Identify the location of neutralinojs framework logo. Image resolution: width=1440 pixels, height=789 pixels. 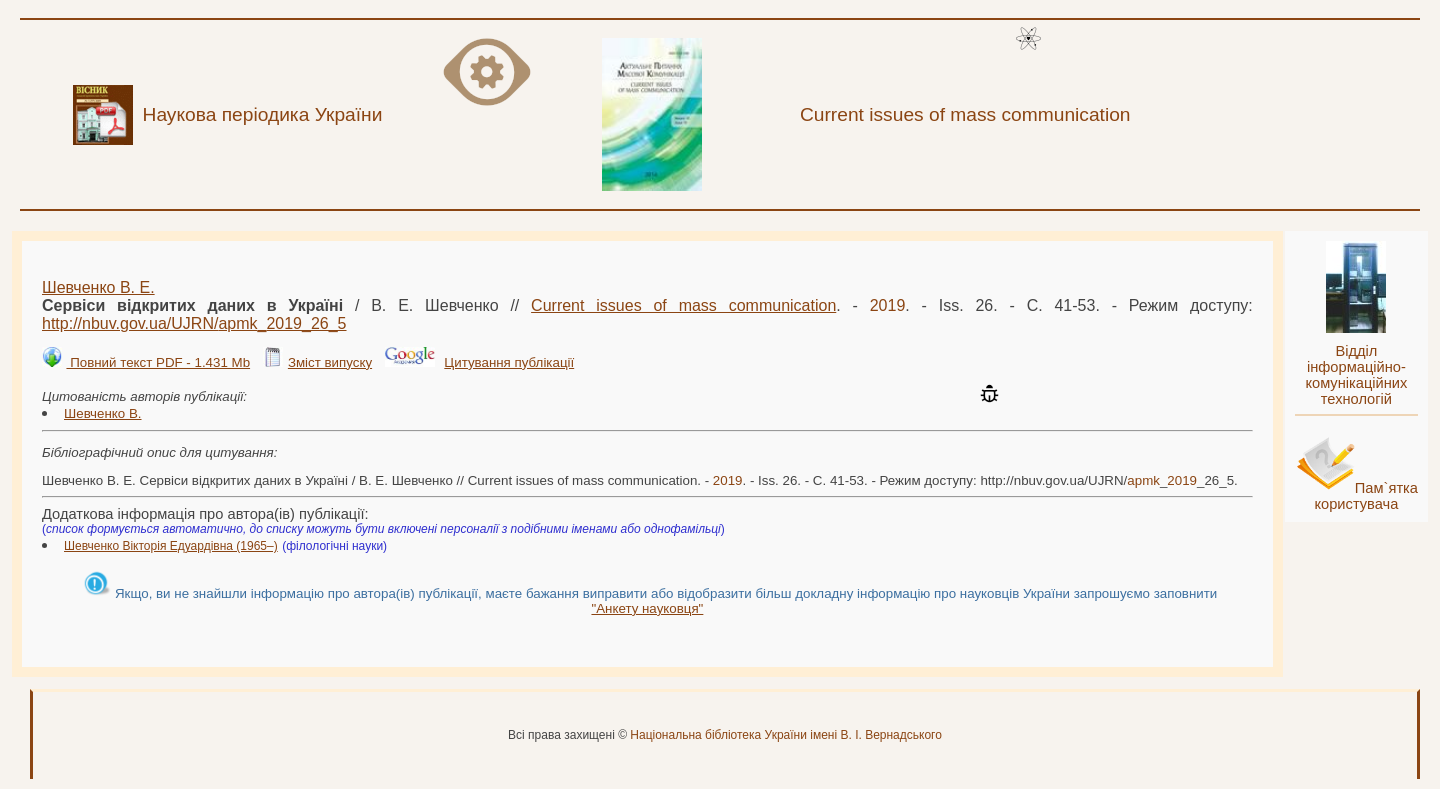
(1028, 38).